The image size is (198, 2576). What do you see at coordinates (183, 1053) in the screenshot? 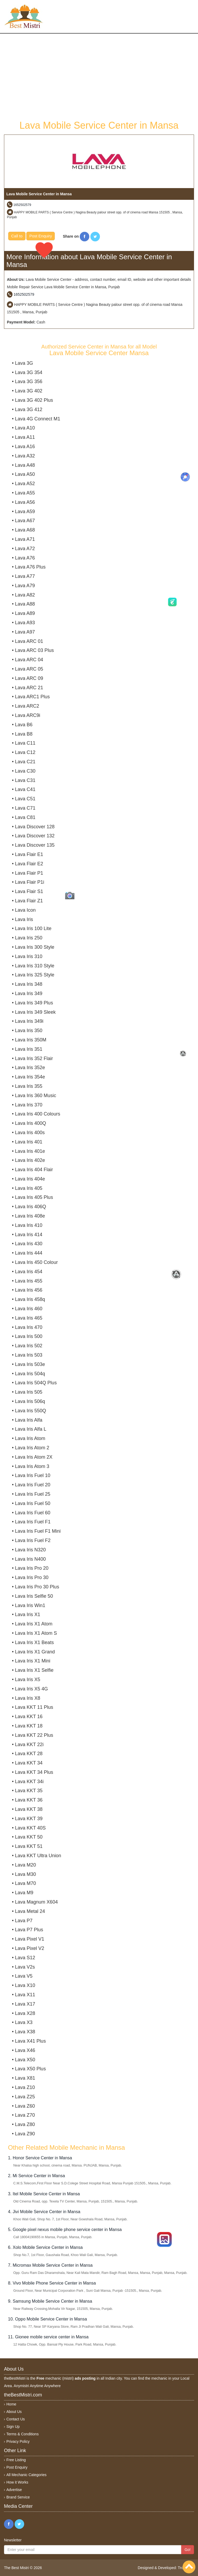
I see `open the software updater application` at bounding box center [183, 1053].